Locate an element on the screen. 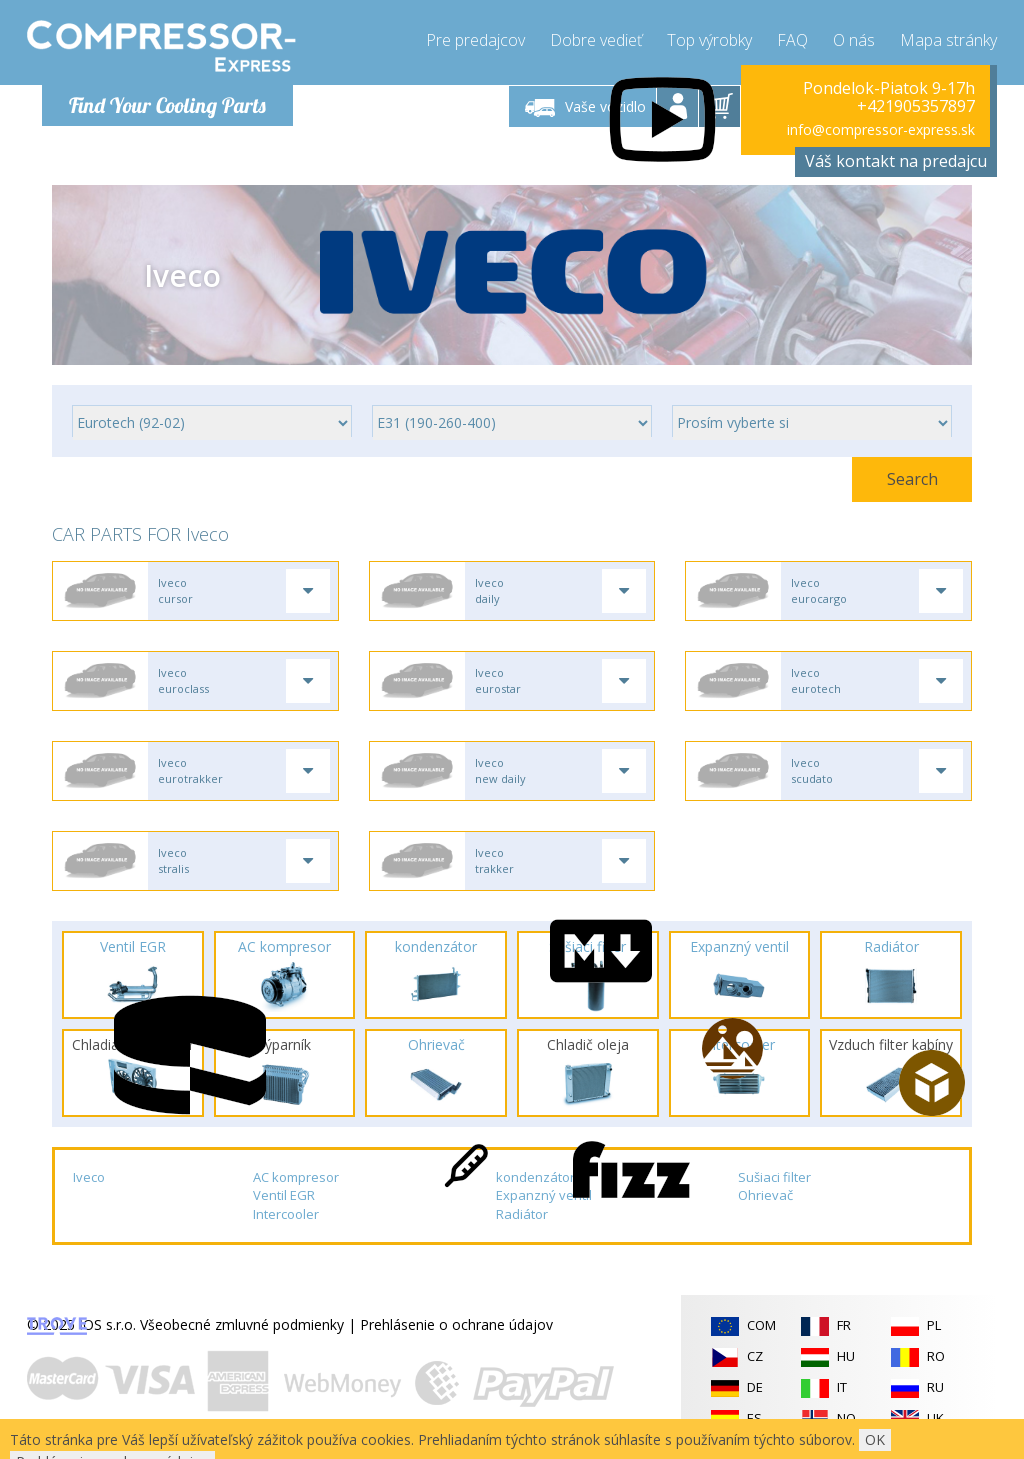  fizz app or service logo is located at coordinates (631, 1169).